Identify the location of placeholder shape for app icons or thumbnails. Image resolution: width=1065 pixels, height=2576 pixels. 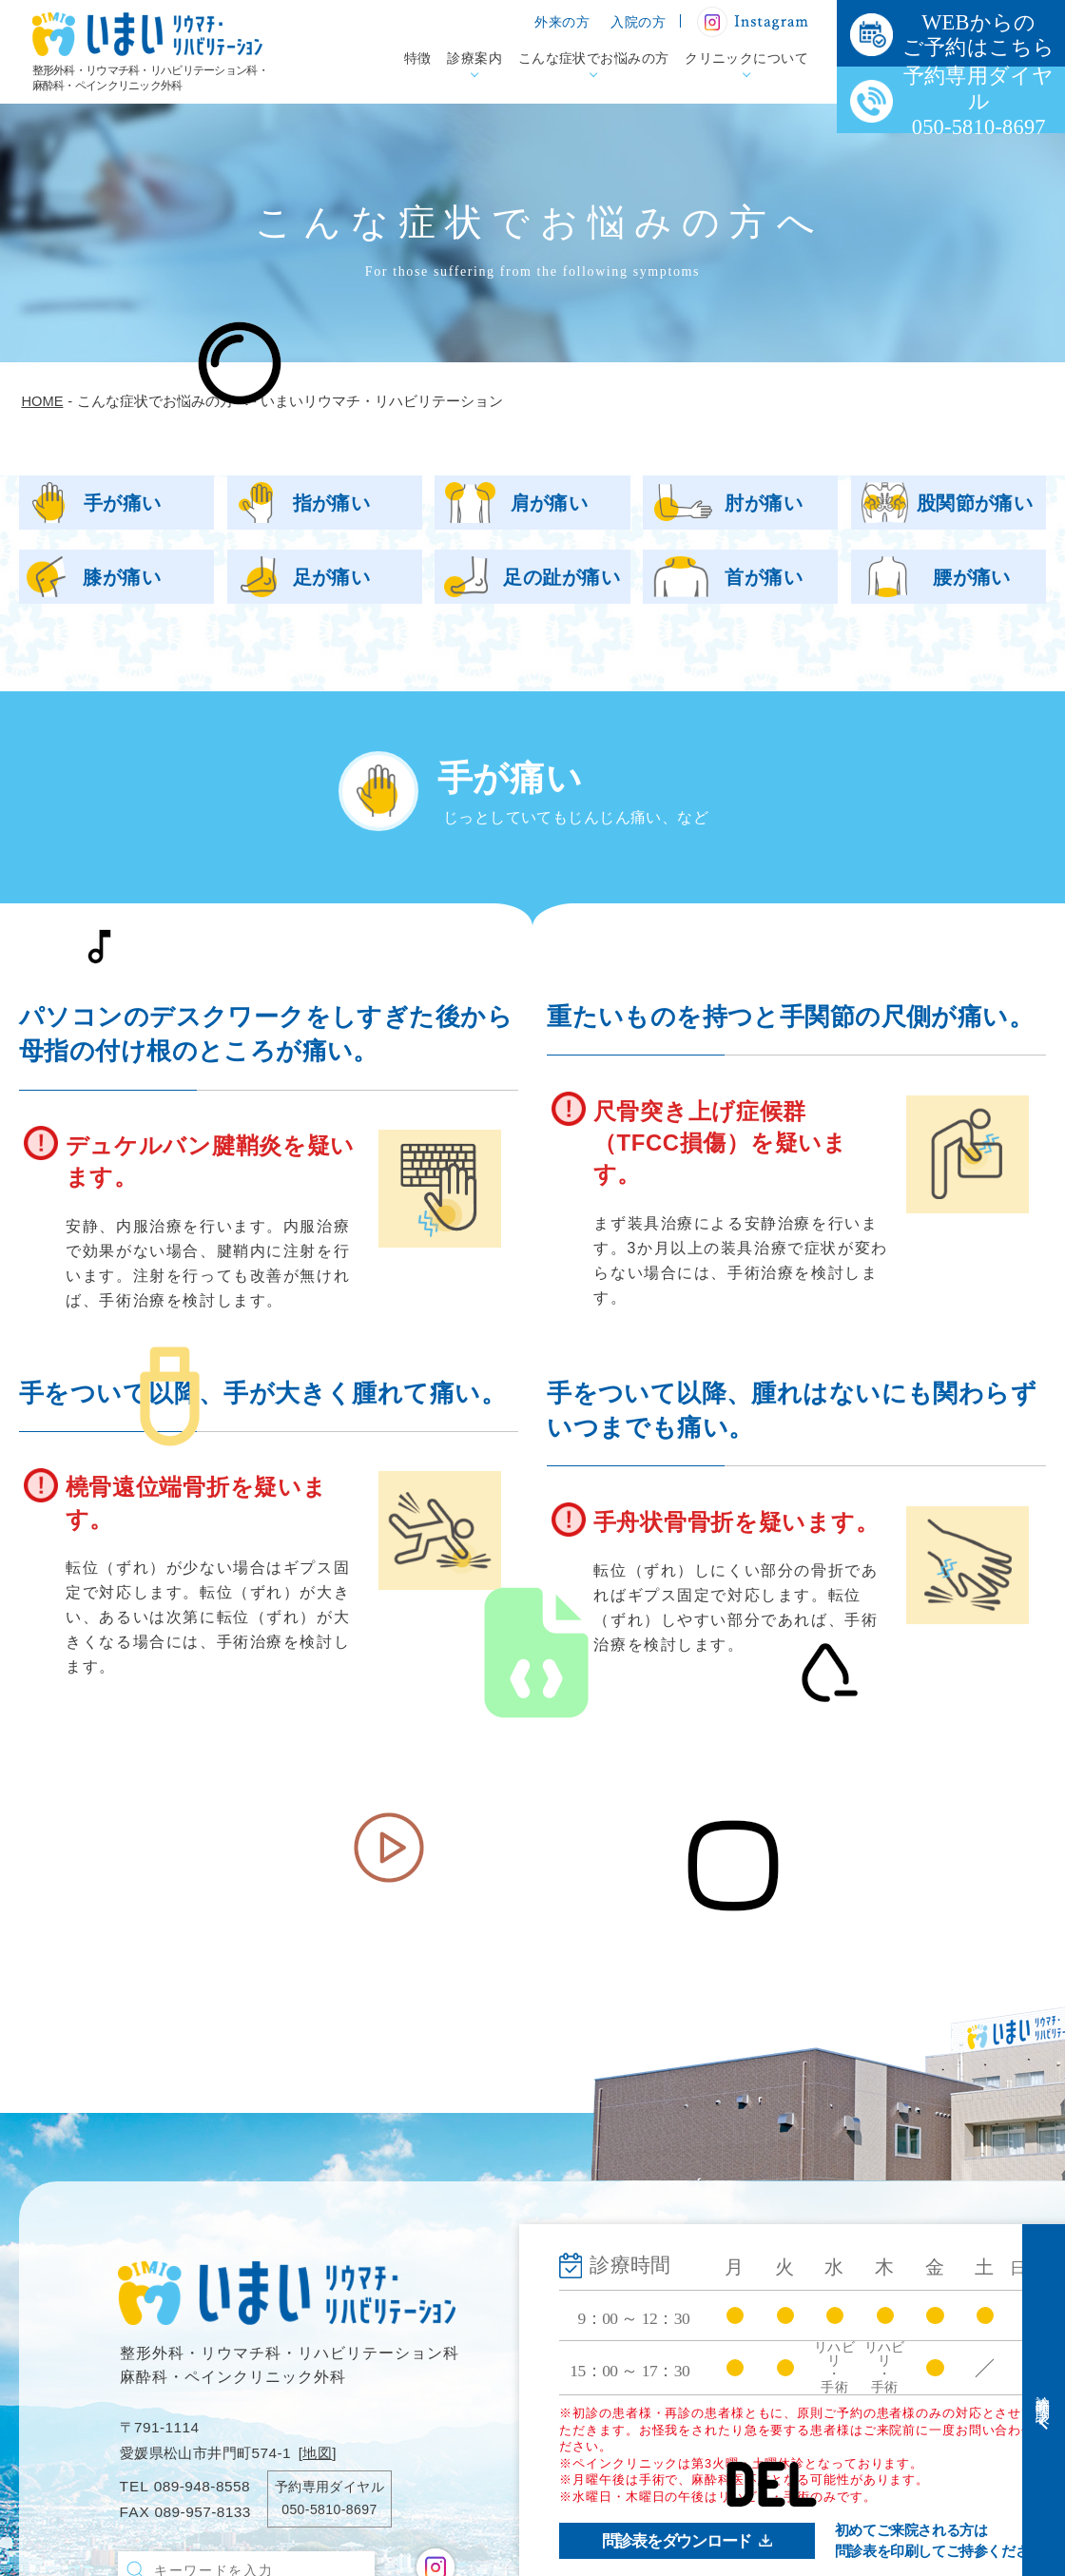
(733, 1866).